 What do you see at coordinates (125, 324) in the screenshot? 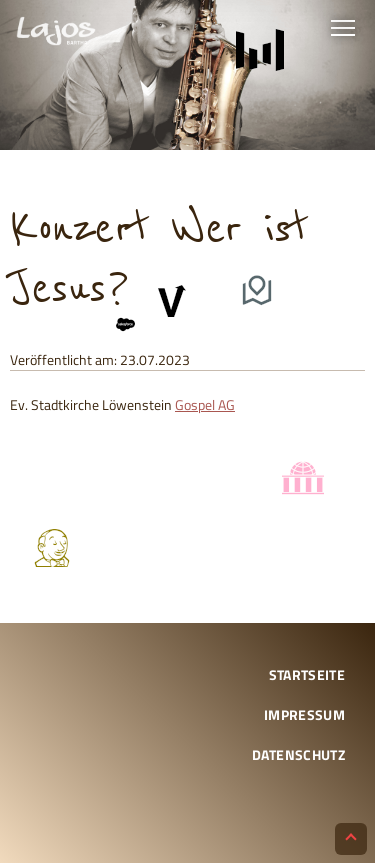
I see `open salesforce CRM application` at bounding box center [125, 324].